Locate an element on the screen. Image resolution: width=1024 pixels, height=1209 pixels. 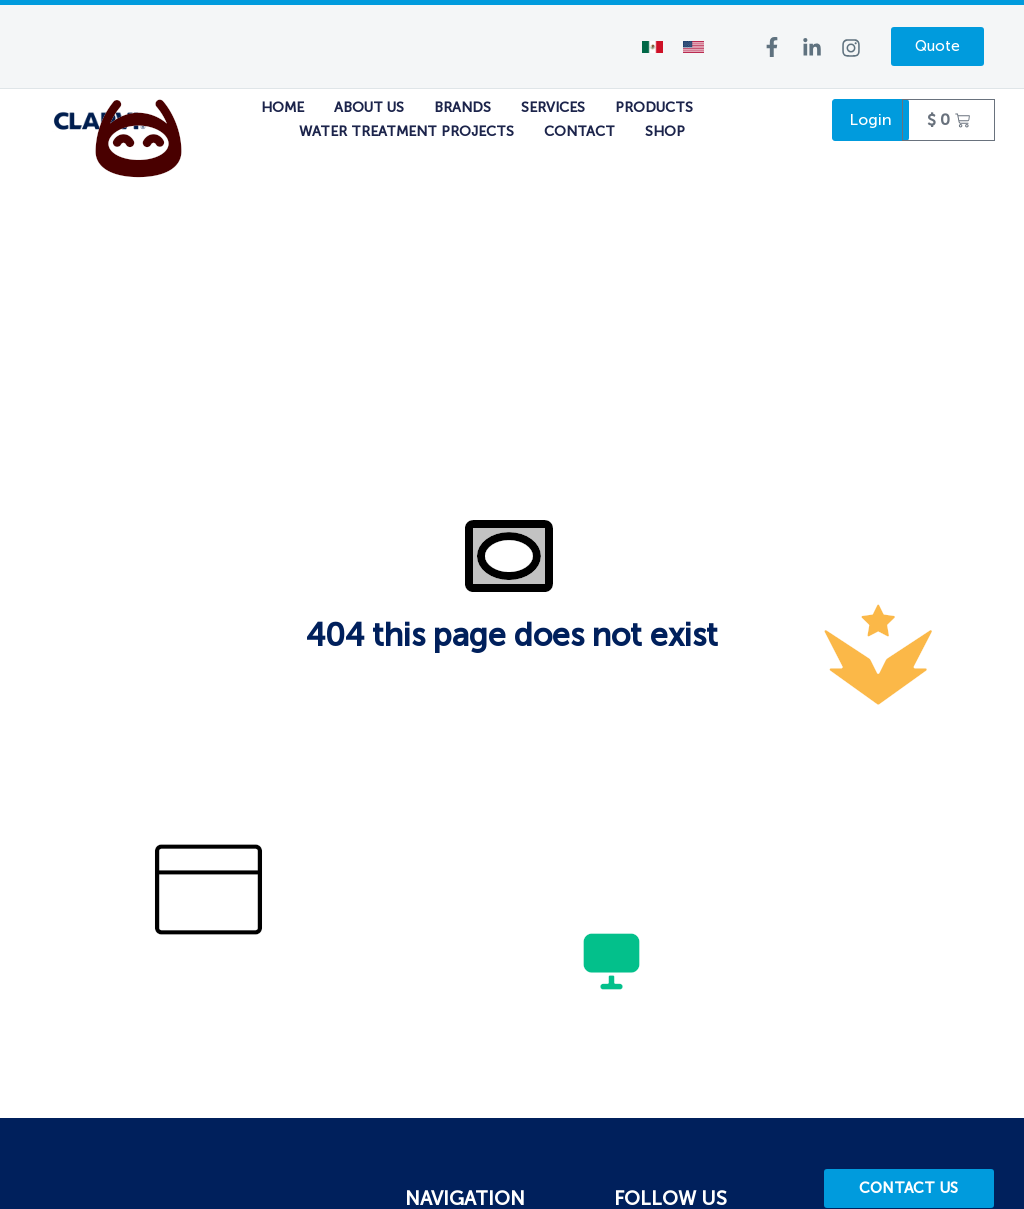
discord hypesquad events badge is located at coordinates (878, 655).